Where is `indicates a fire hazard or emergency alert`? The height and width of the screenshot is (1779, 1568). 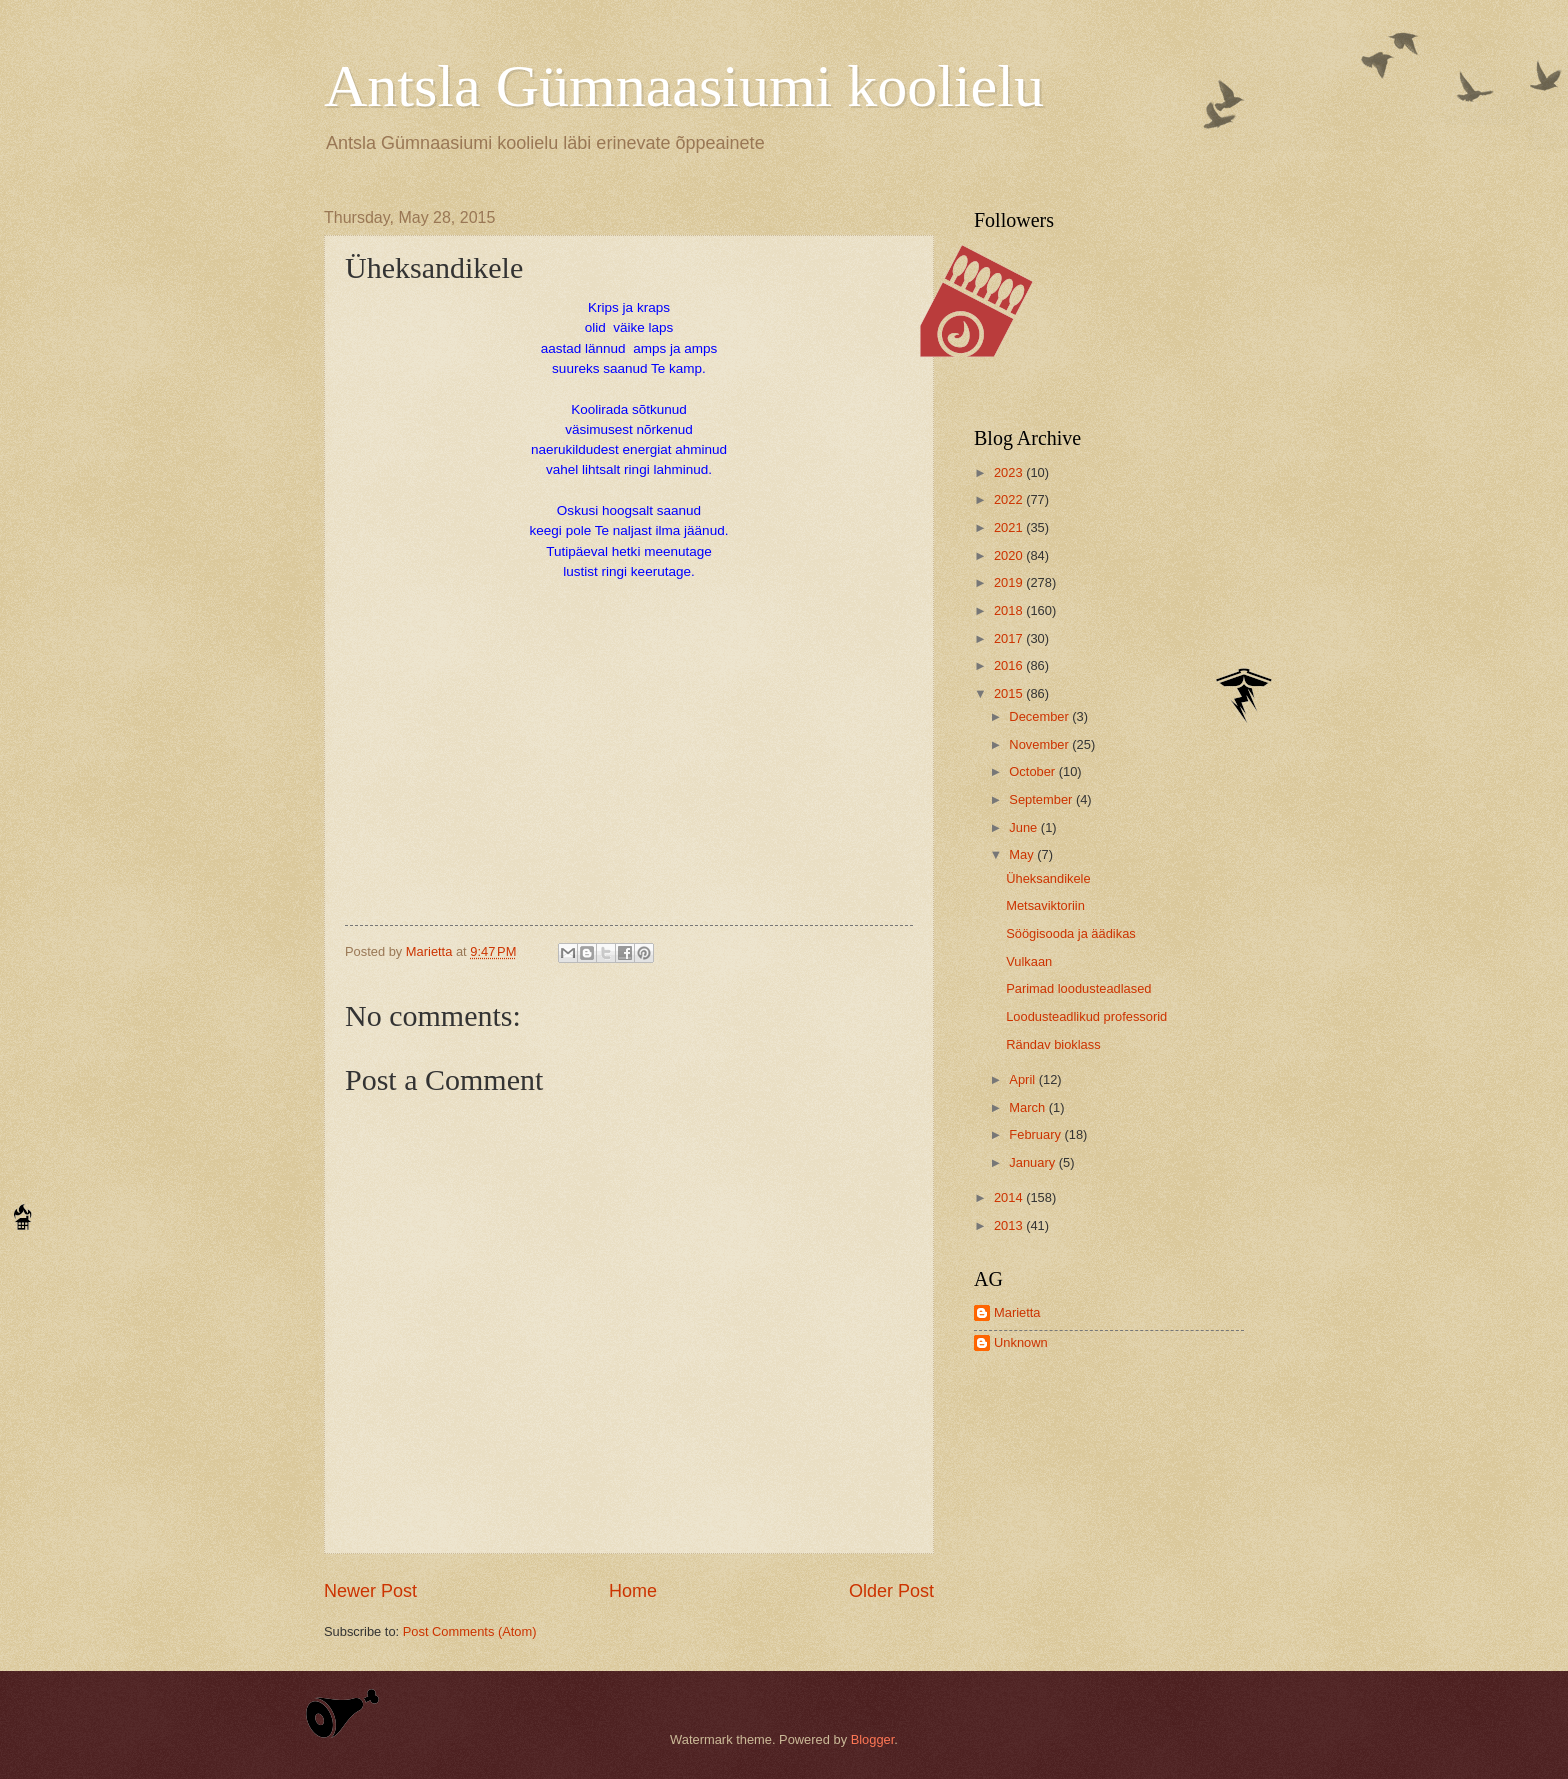 indicates a fire hazard or emergency alert is located at coordinates (23, 1217).